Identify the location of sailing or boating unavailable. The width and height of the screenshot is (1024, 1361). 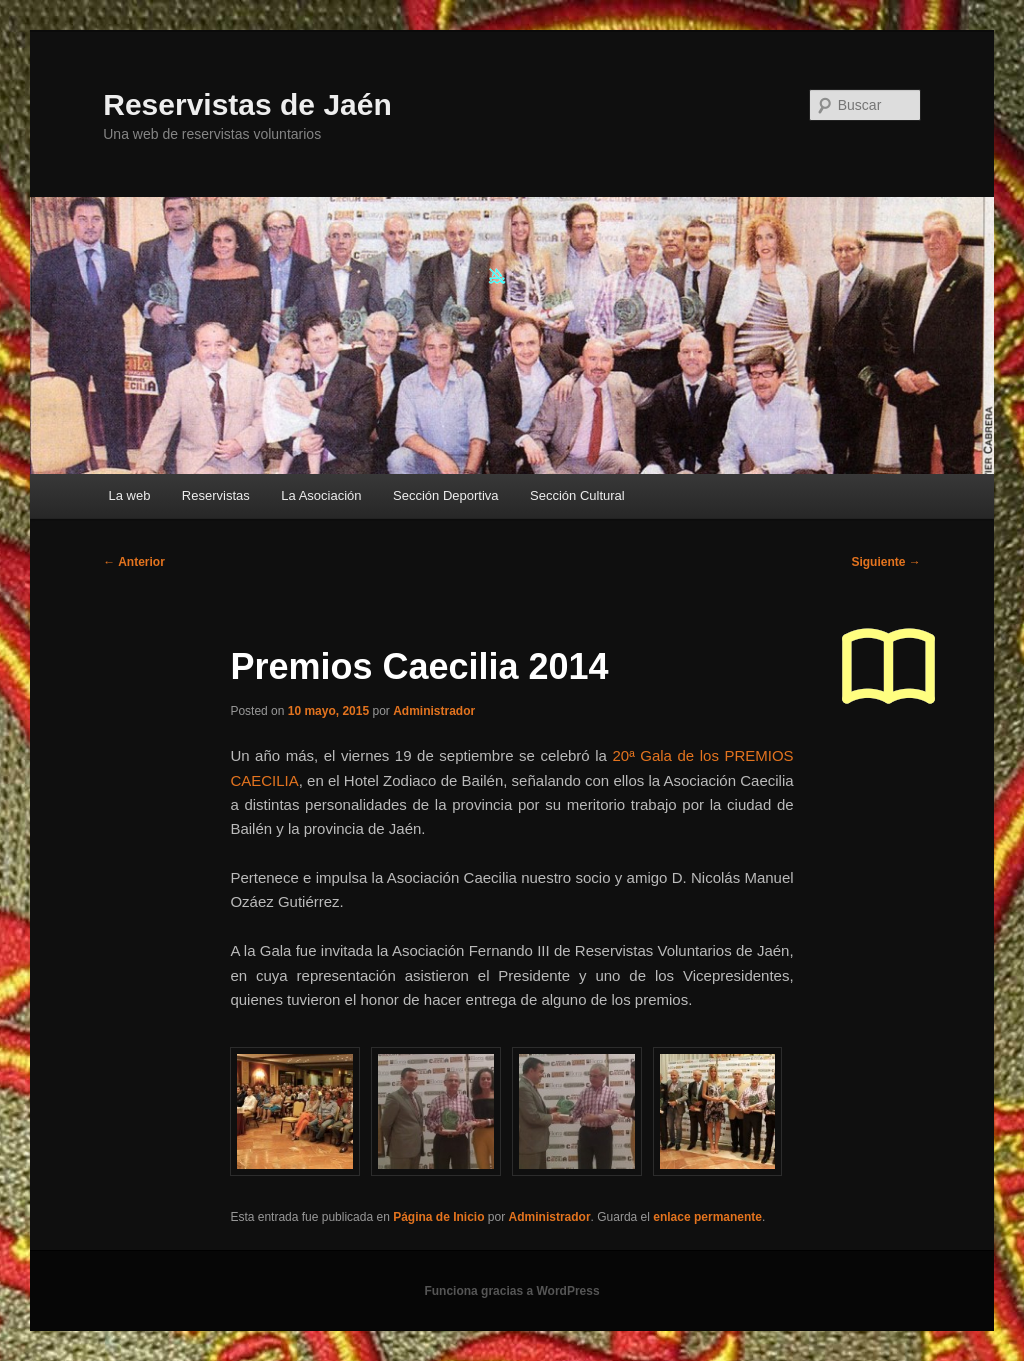
(497, 276).